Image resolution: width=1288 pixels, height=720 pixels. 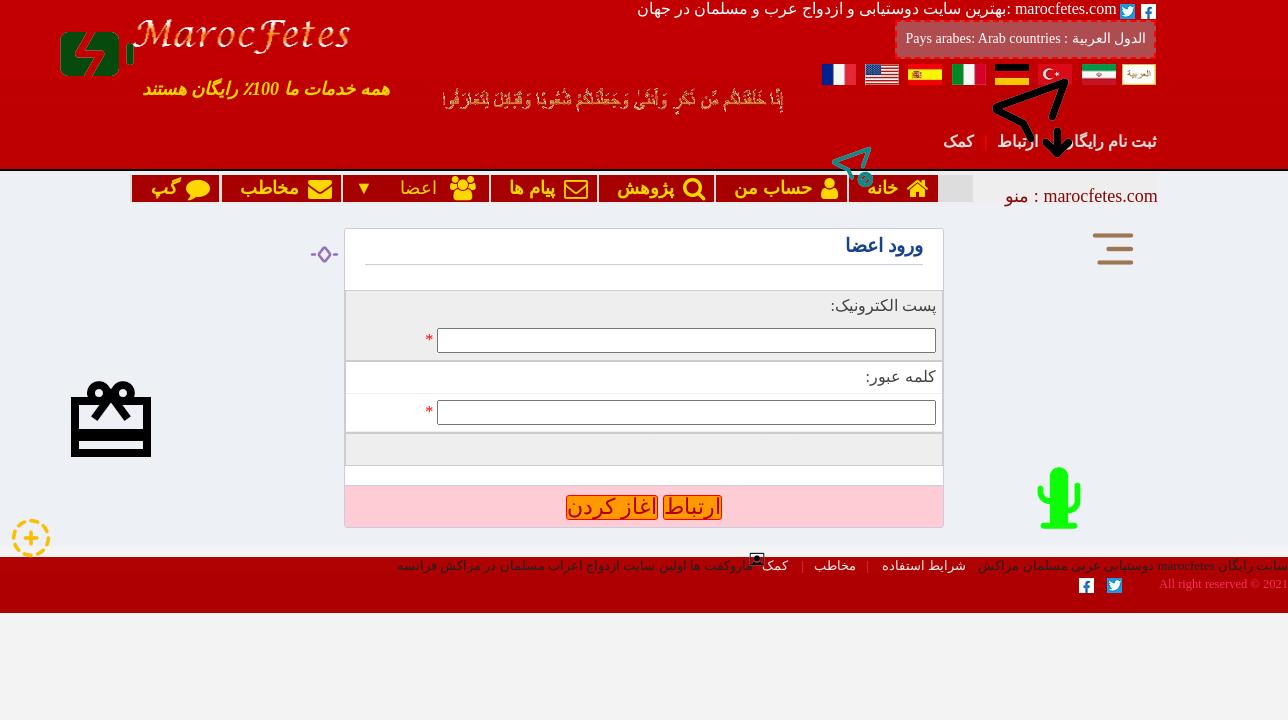 I want to click on align text to the right, so click(x=1113, y=249).